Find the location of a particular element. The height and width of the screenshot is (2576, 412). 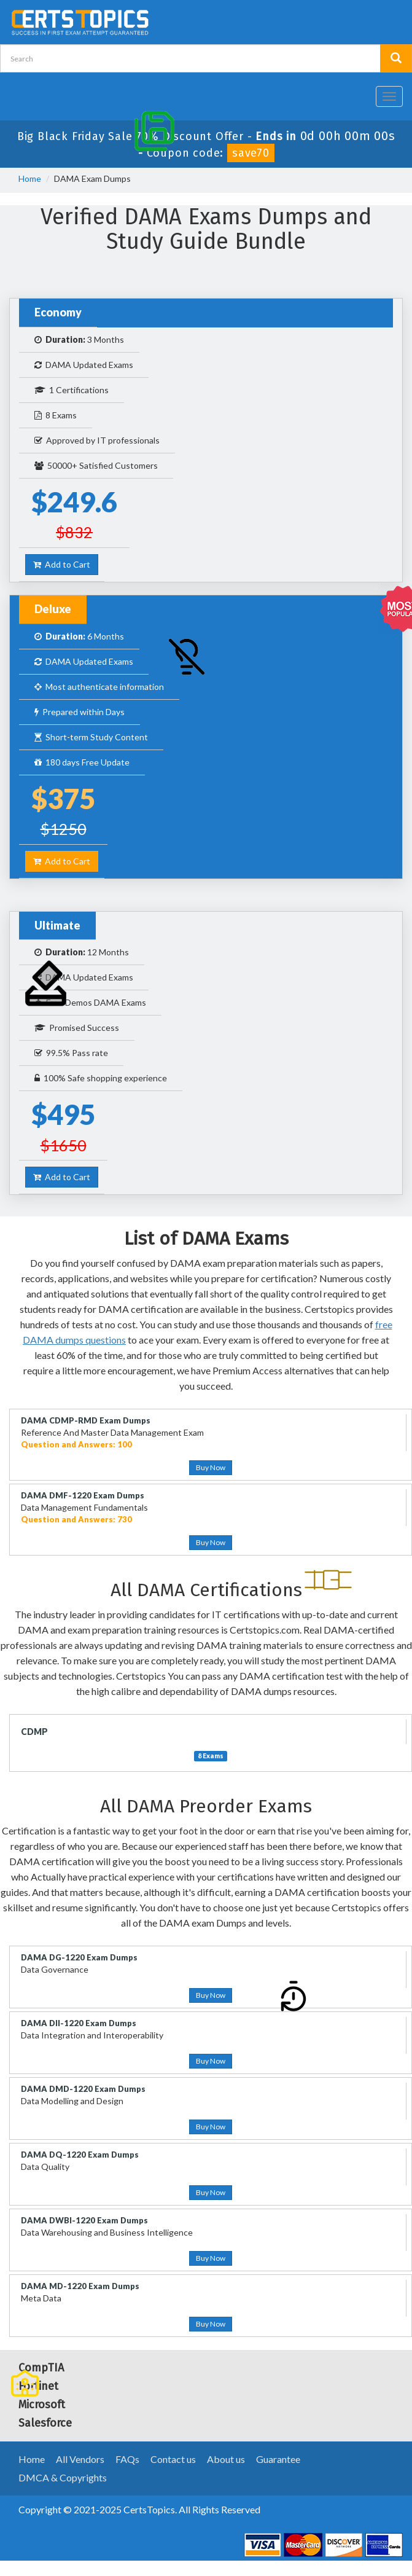

reset the timer to its starting value is located at coordinates (293, 1996).